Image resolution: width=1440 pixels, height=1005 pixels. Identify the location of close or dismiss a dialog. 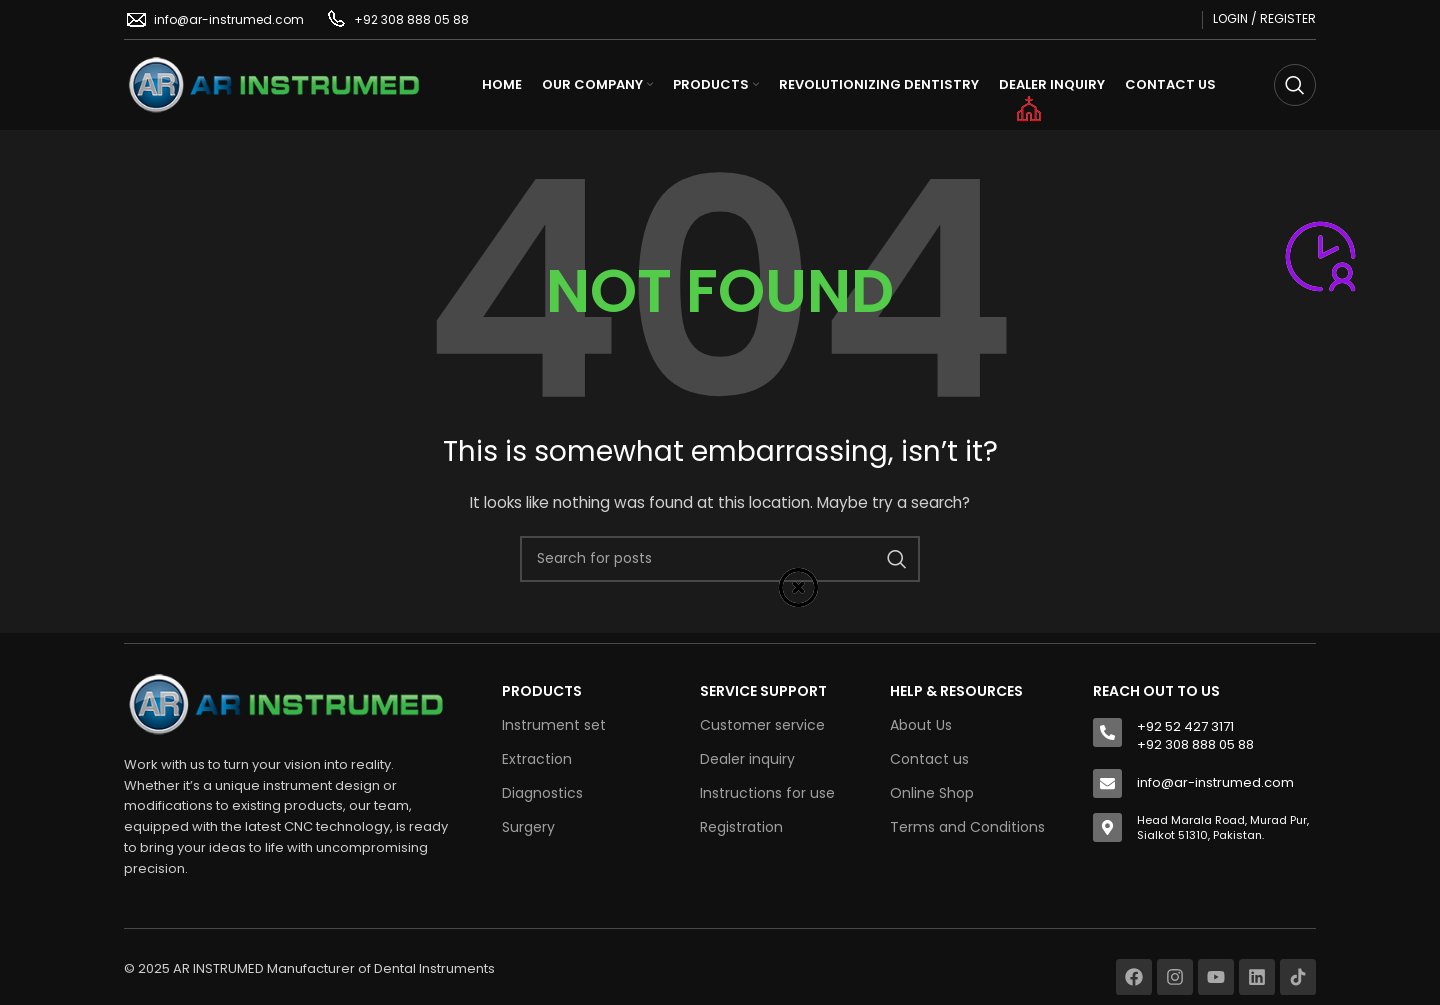
(798, 587).